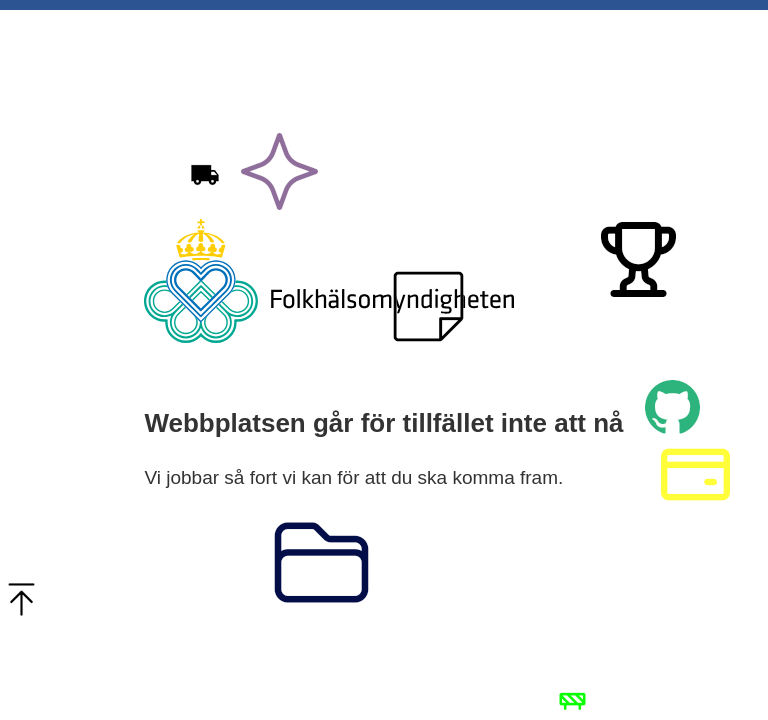 The width and height of the screenshot is (768, 720). What do you see at coordinates (428, 306) in the screenshot?
I see `create a new note` at bounding box center [428, 306].